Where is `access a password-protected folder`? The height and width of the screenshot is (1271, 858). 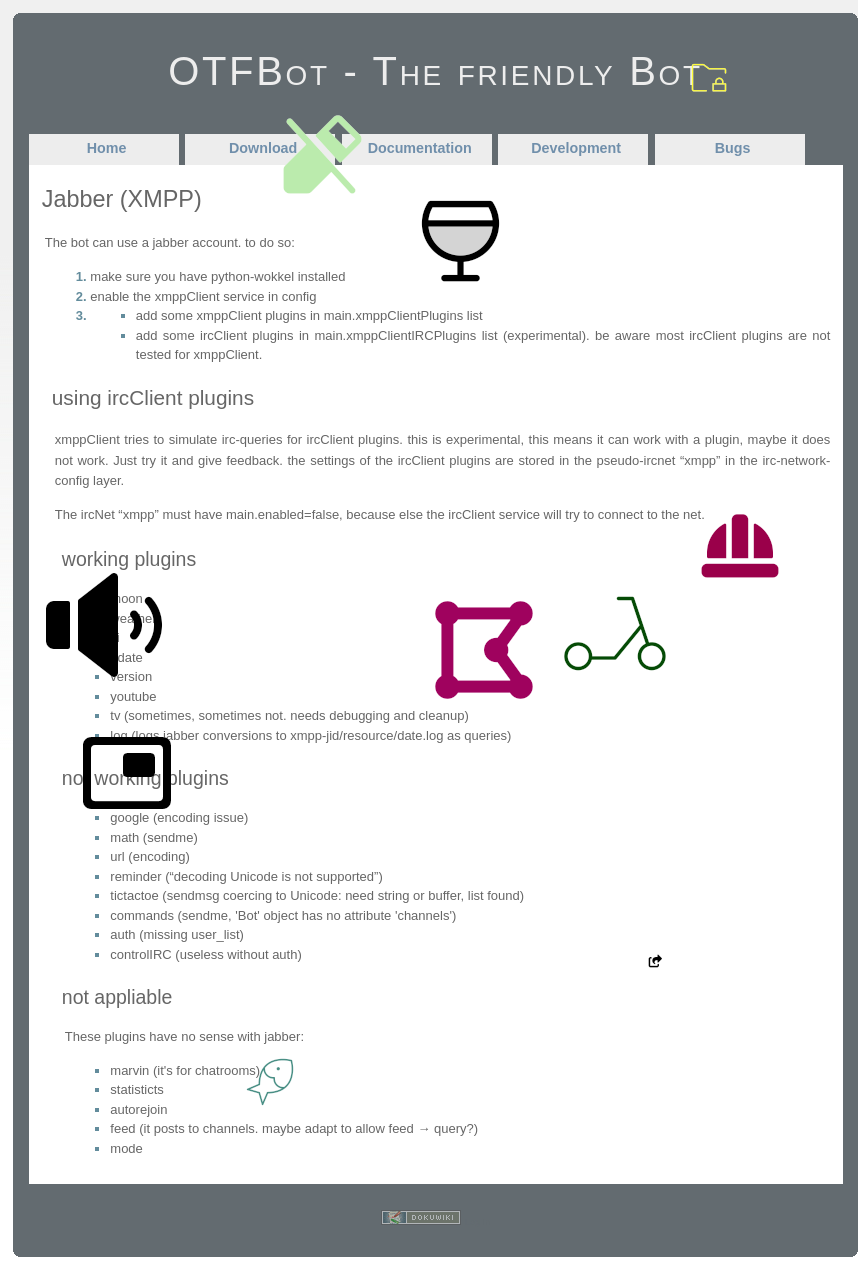 access a password-protected folder is located at coordinates (709, 77).